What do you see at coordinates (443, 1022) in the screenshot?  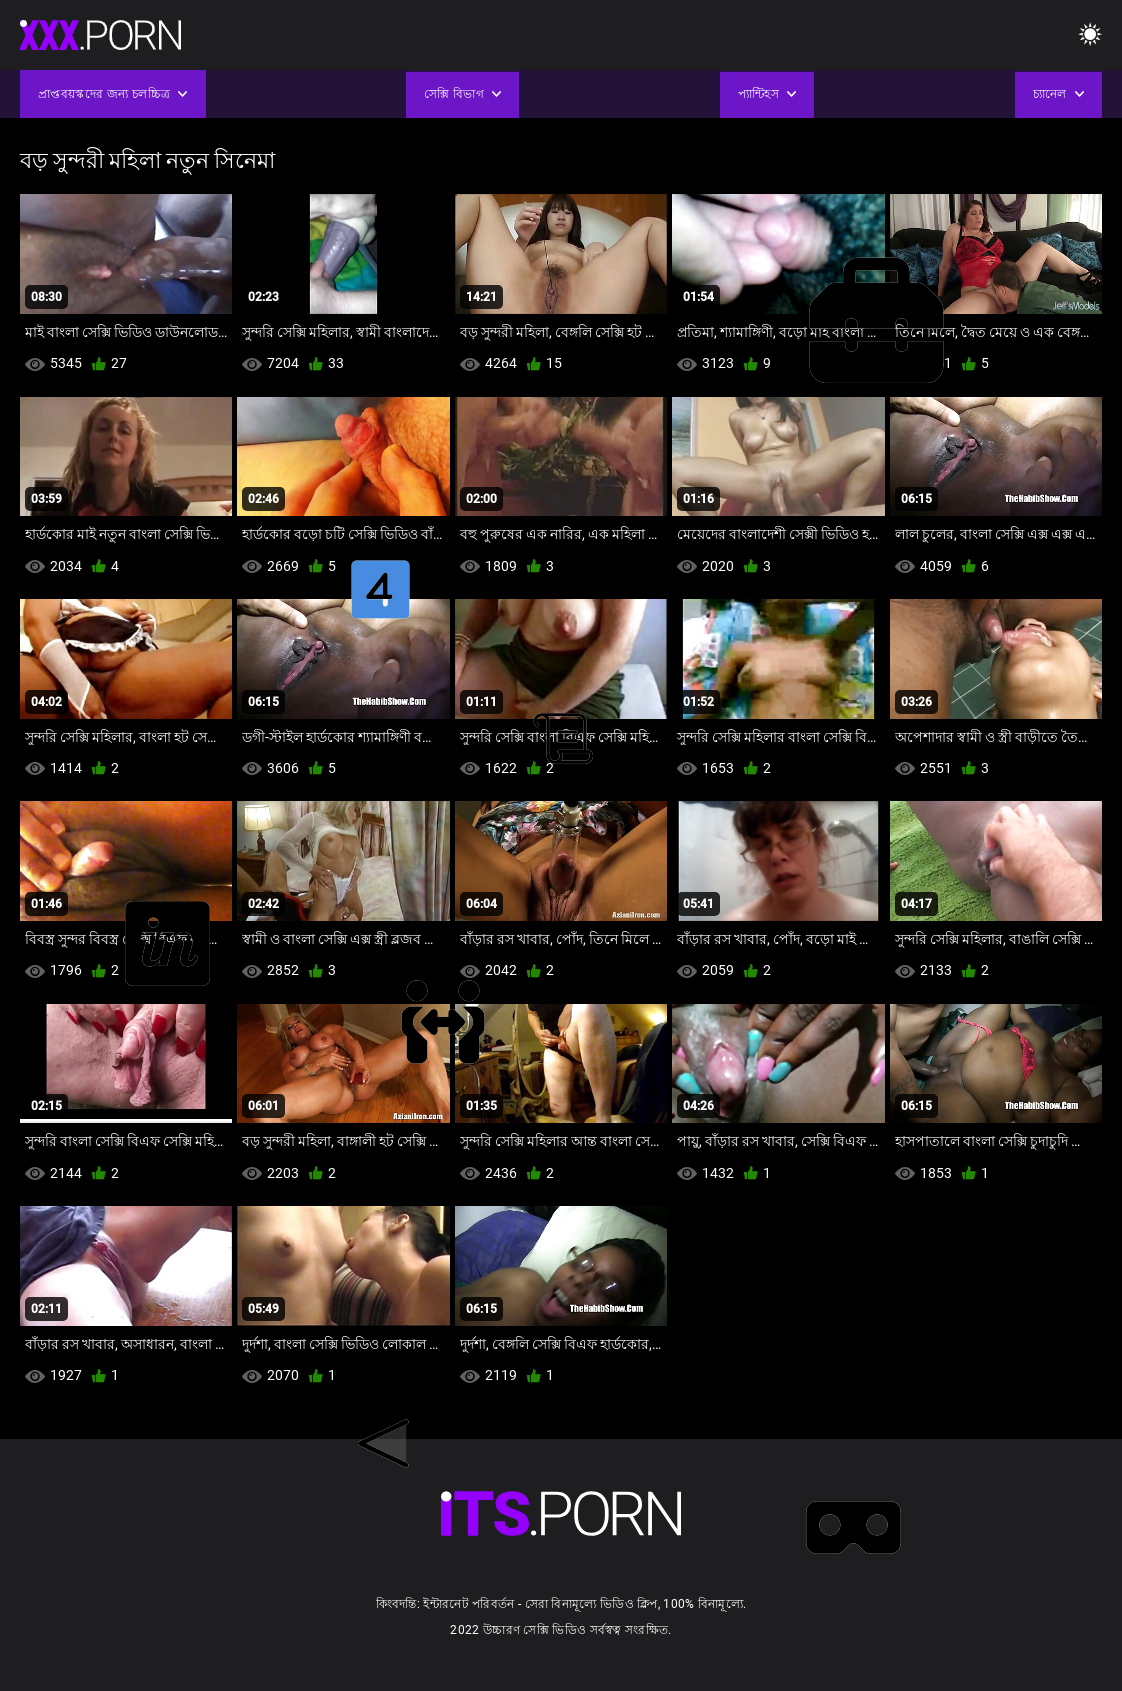 I see `manage user connections or relationships` at bounding box center [443, 1022].